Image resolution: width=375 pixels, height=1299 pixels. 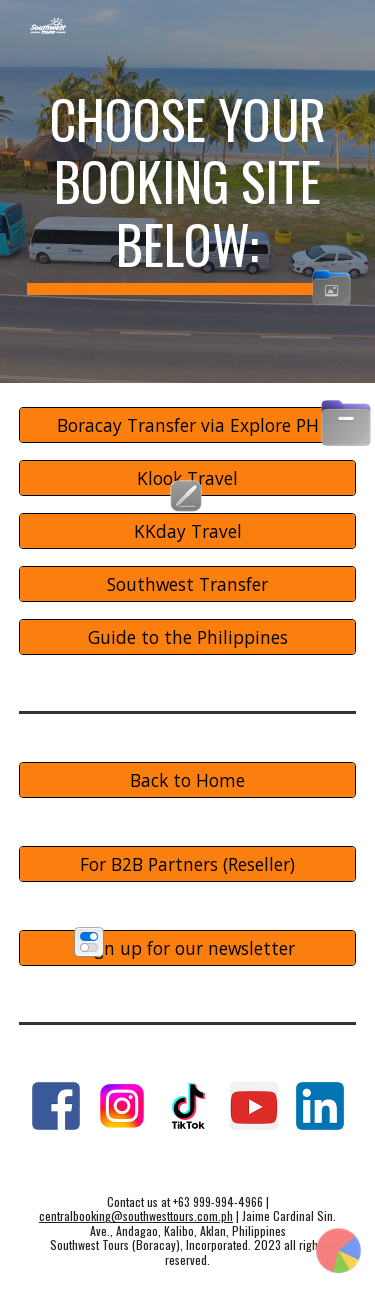 I want to click on open Pages for document editing, so click(x=186, y=496).